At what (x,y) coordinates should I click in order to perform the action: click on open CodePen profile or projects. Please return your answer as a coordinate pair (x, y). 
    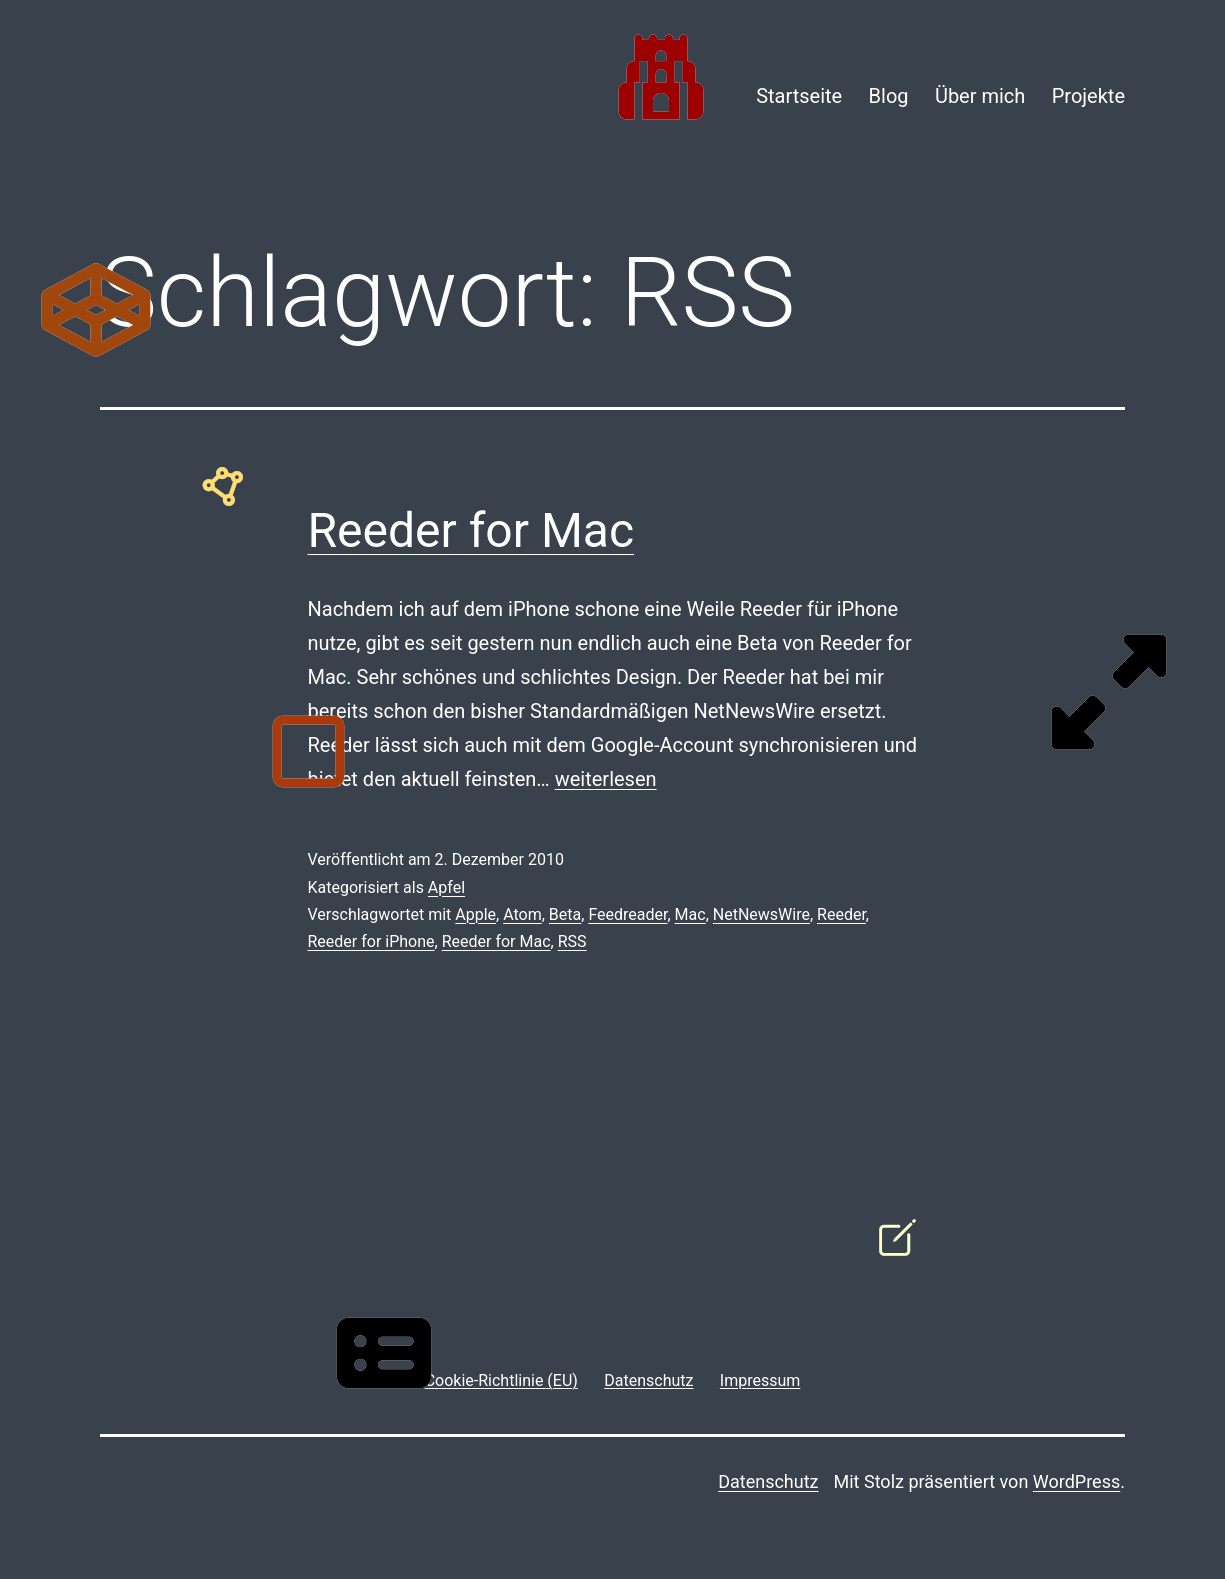
    Looking at the image, I should click on (96, 310).